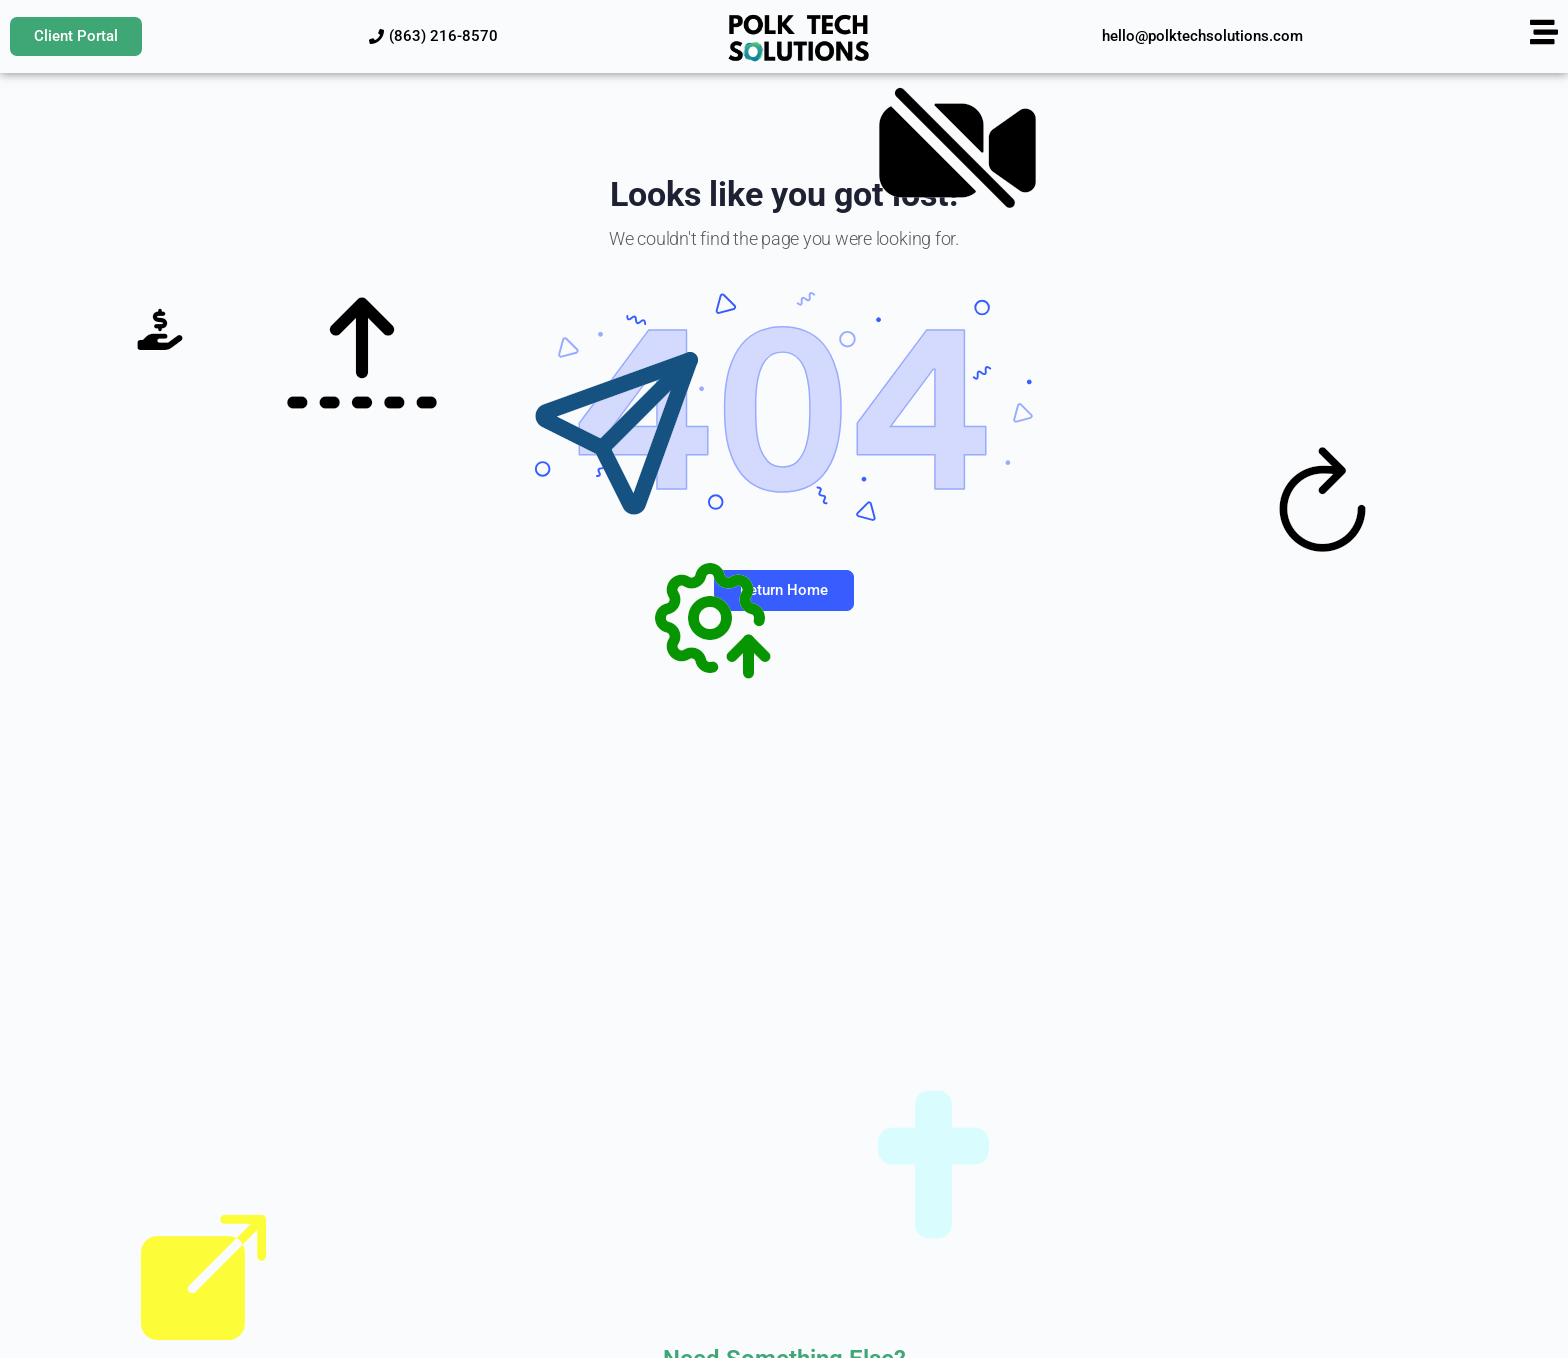 Image resolution: width=1568 pixels, height=1358 pixels. I want to click on indicates a religious or faith-based feature, so click(933, 1164).